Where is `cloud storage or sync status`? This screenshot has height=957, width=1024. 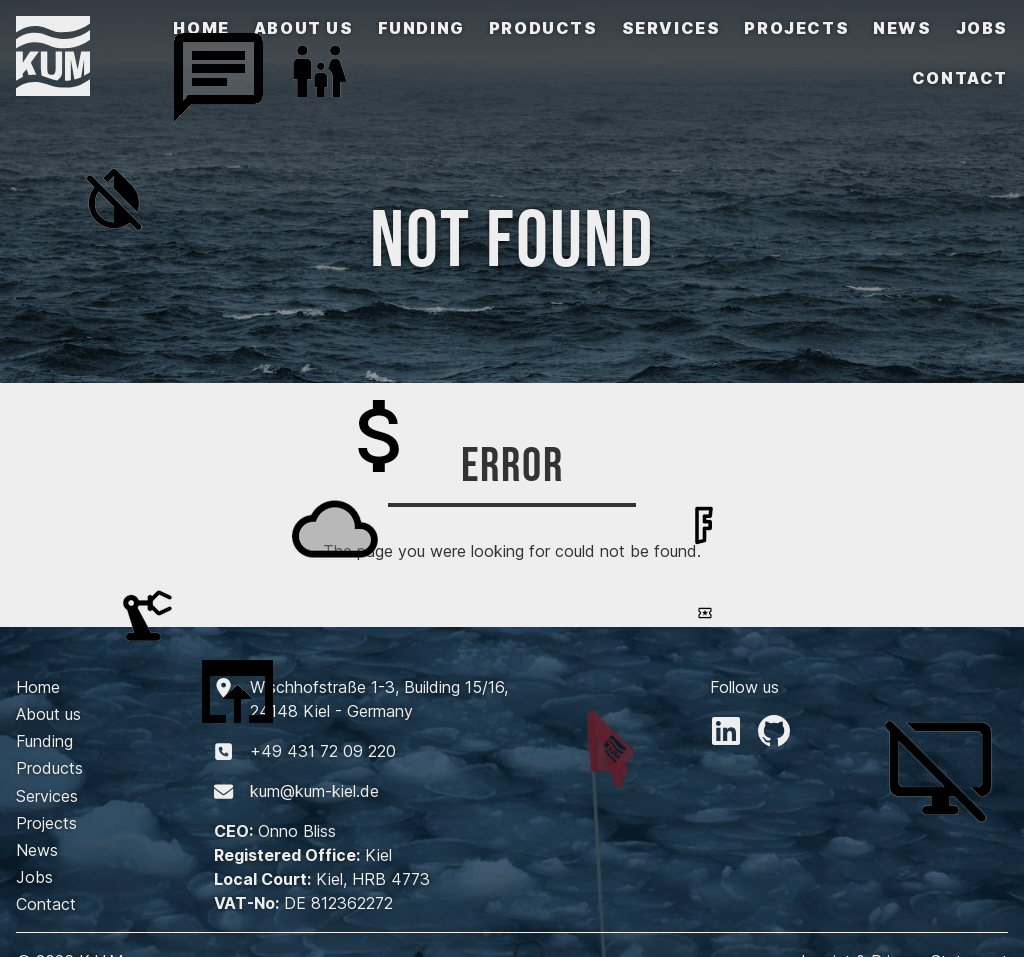
cloud storage or sync status is located at coordinates (335, 529).